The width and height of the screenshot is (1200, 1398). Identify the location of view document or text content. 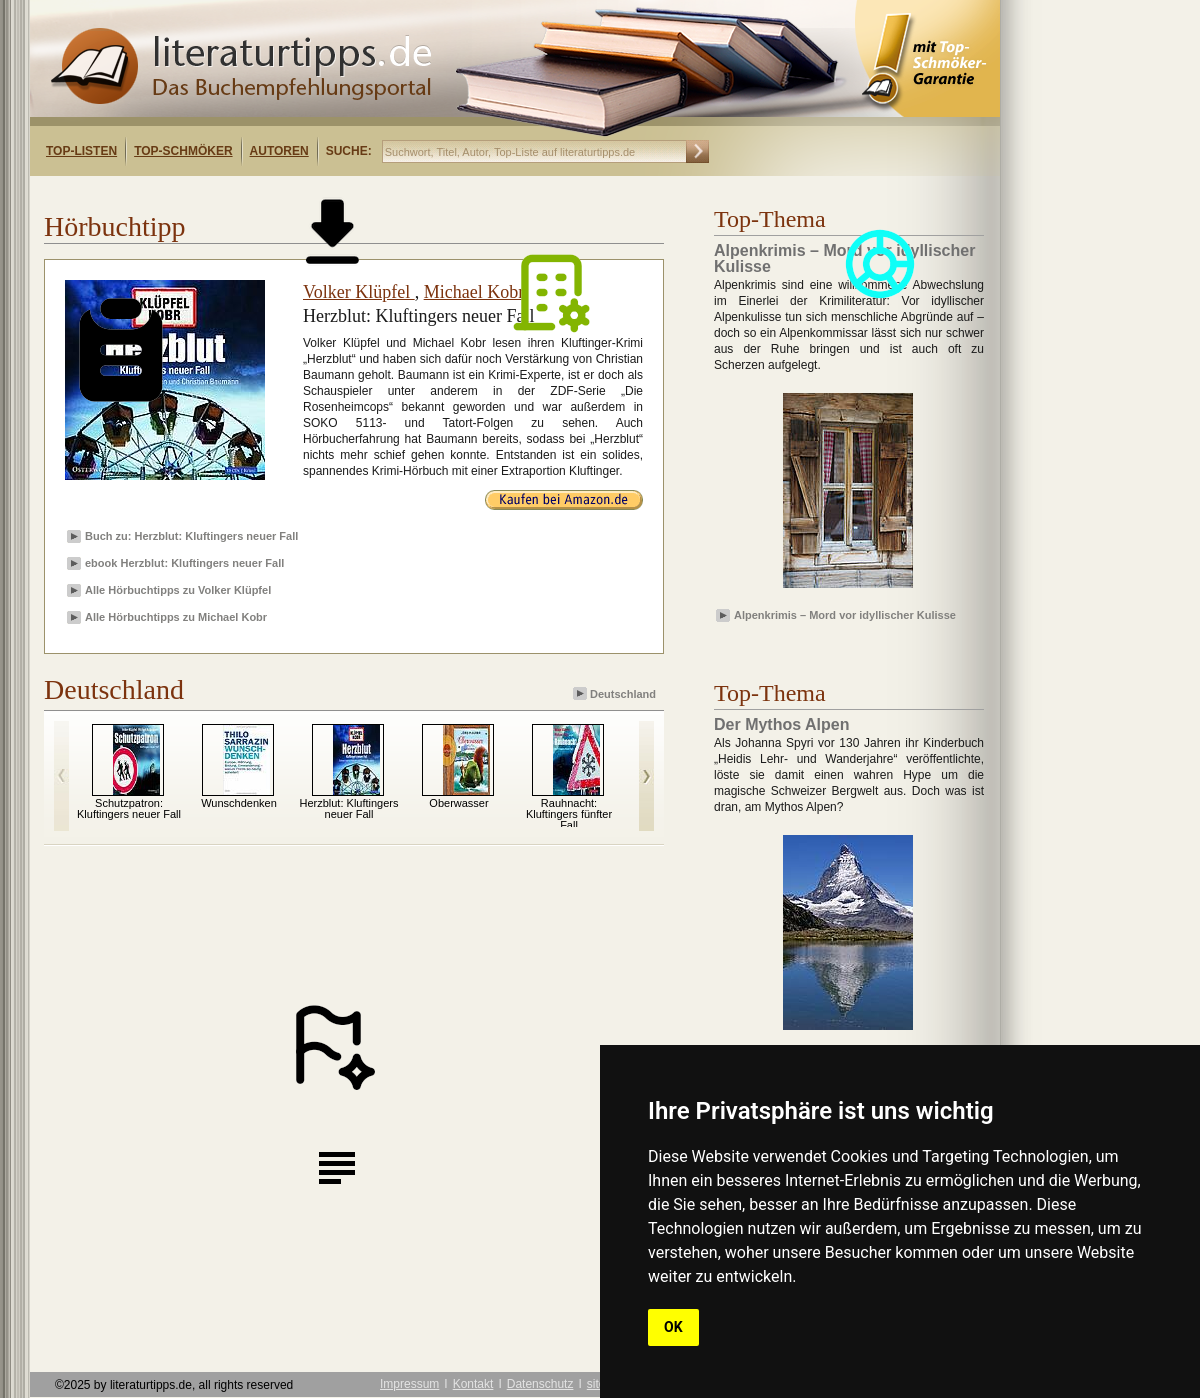
(337, 1168).